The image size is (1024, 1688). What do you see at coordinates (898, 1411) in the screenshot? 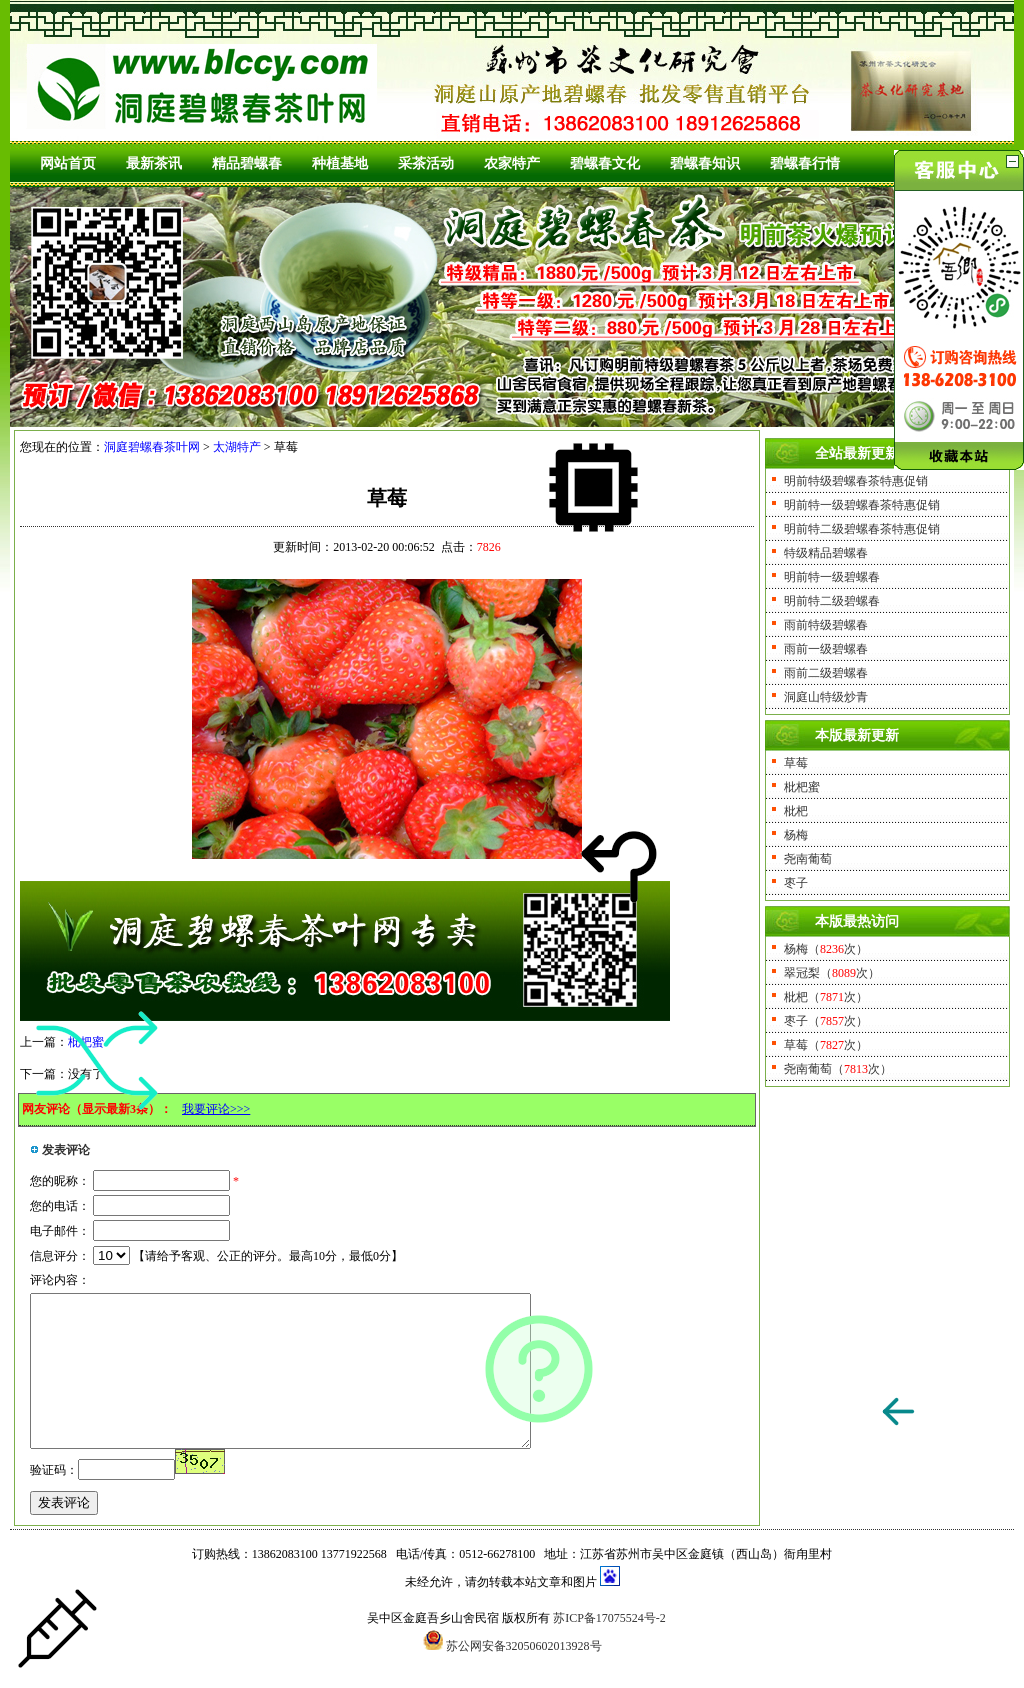
I see `go back to the previous screen` at bounding box center [898, 1411].